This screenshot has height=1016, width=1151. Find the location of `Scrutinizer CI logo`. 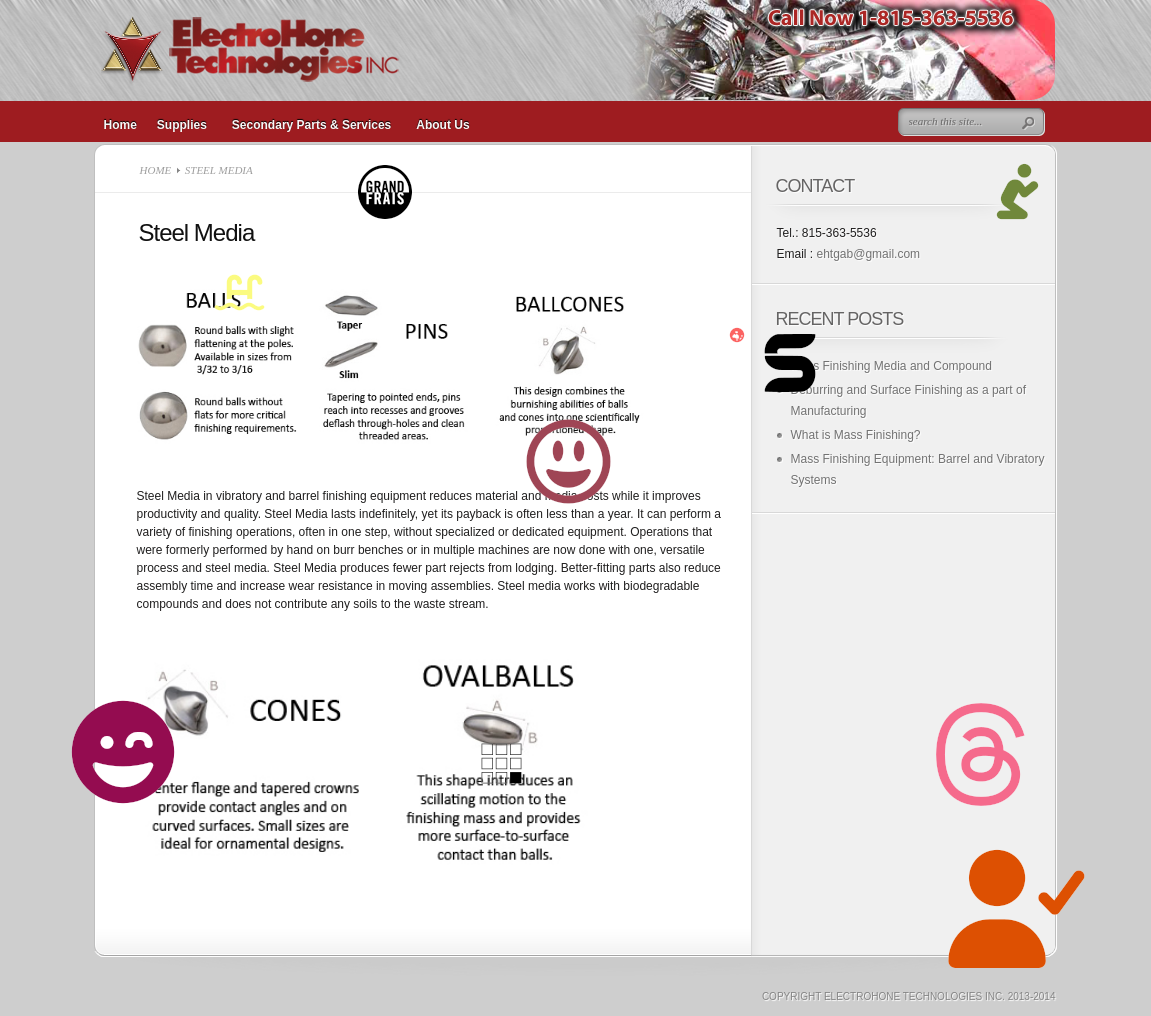

Scrutinizer CI logo is located at coordinates (790, 363).